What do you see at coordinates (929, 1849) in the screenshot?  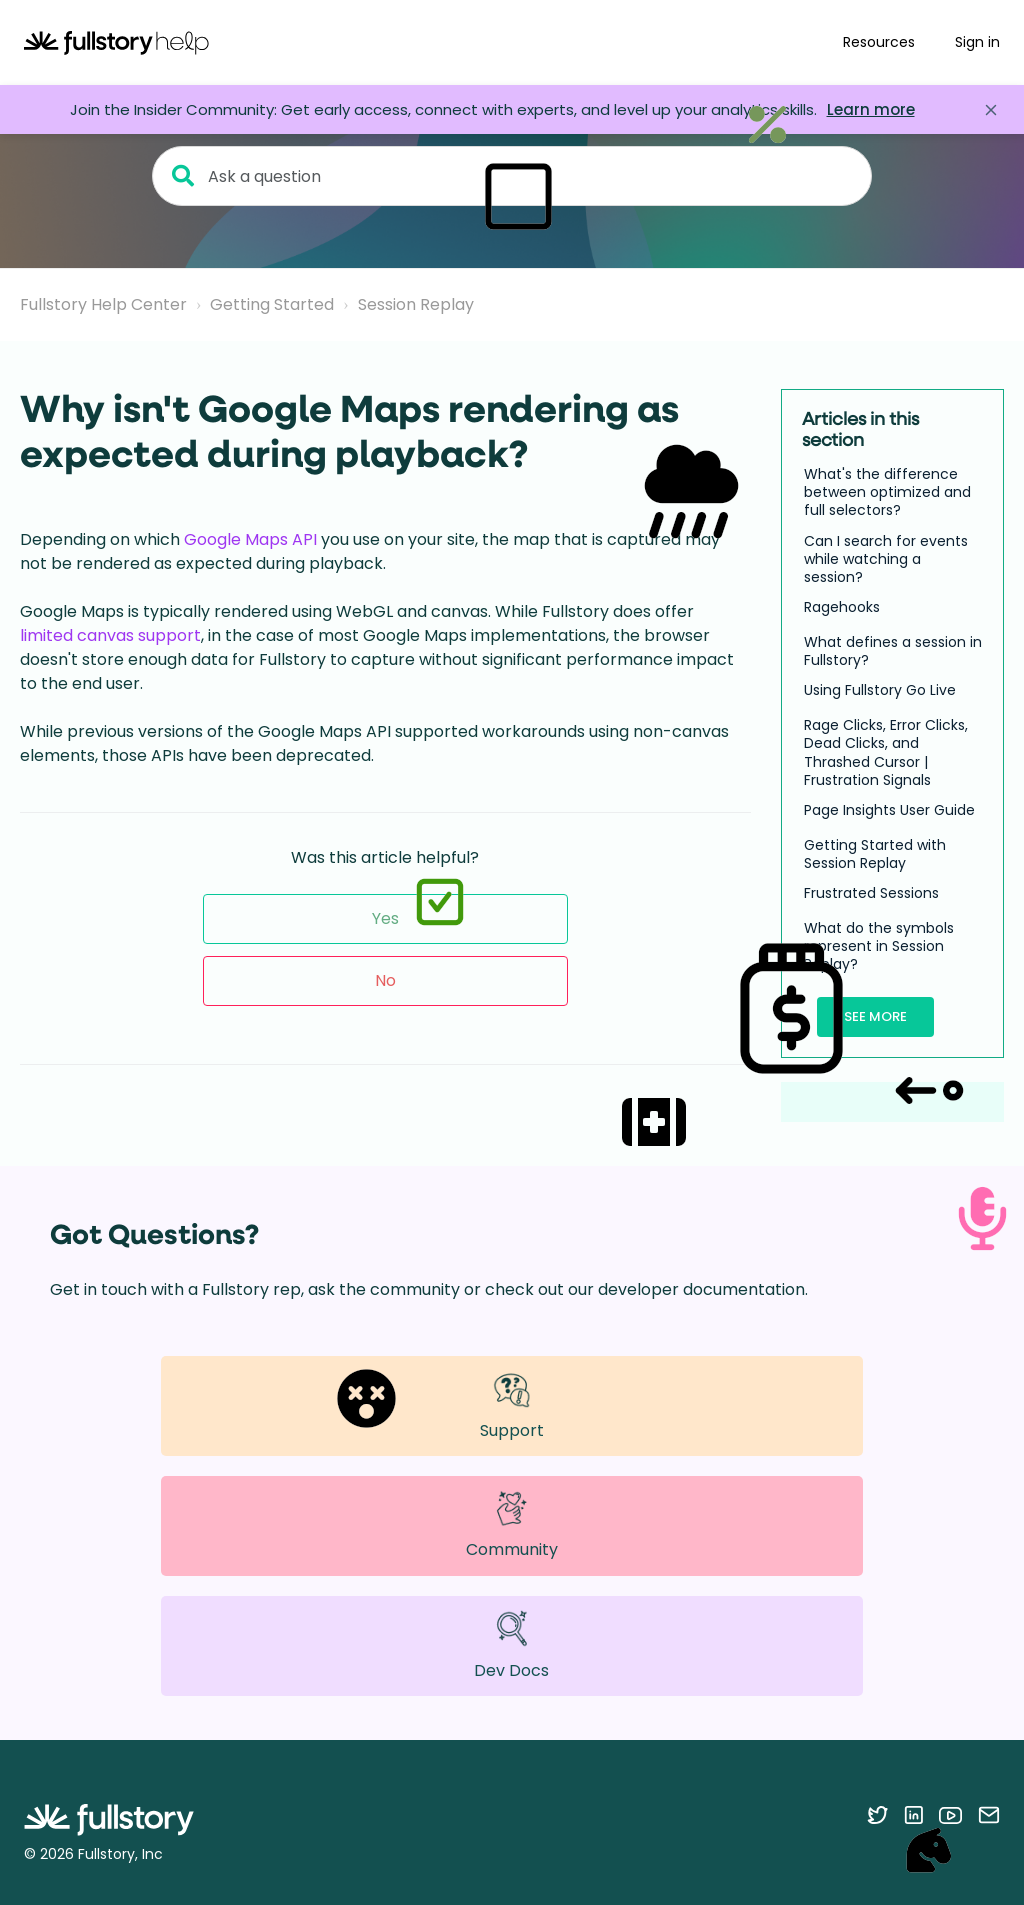 I see `chess game or strategy app` at bounding box center [929, 1849].